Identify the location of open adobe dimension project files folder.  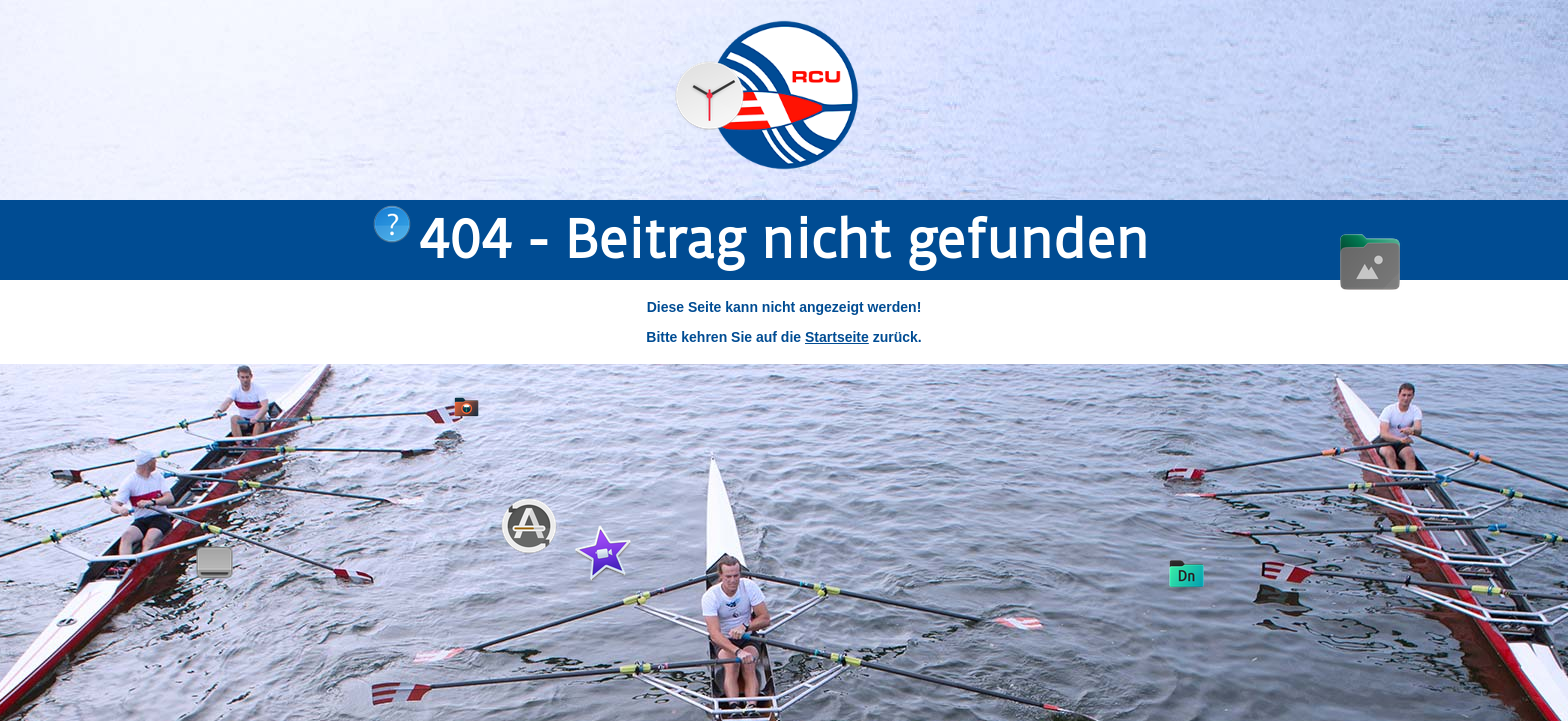
(1186, 574).